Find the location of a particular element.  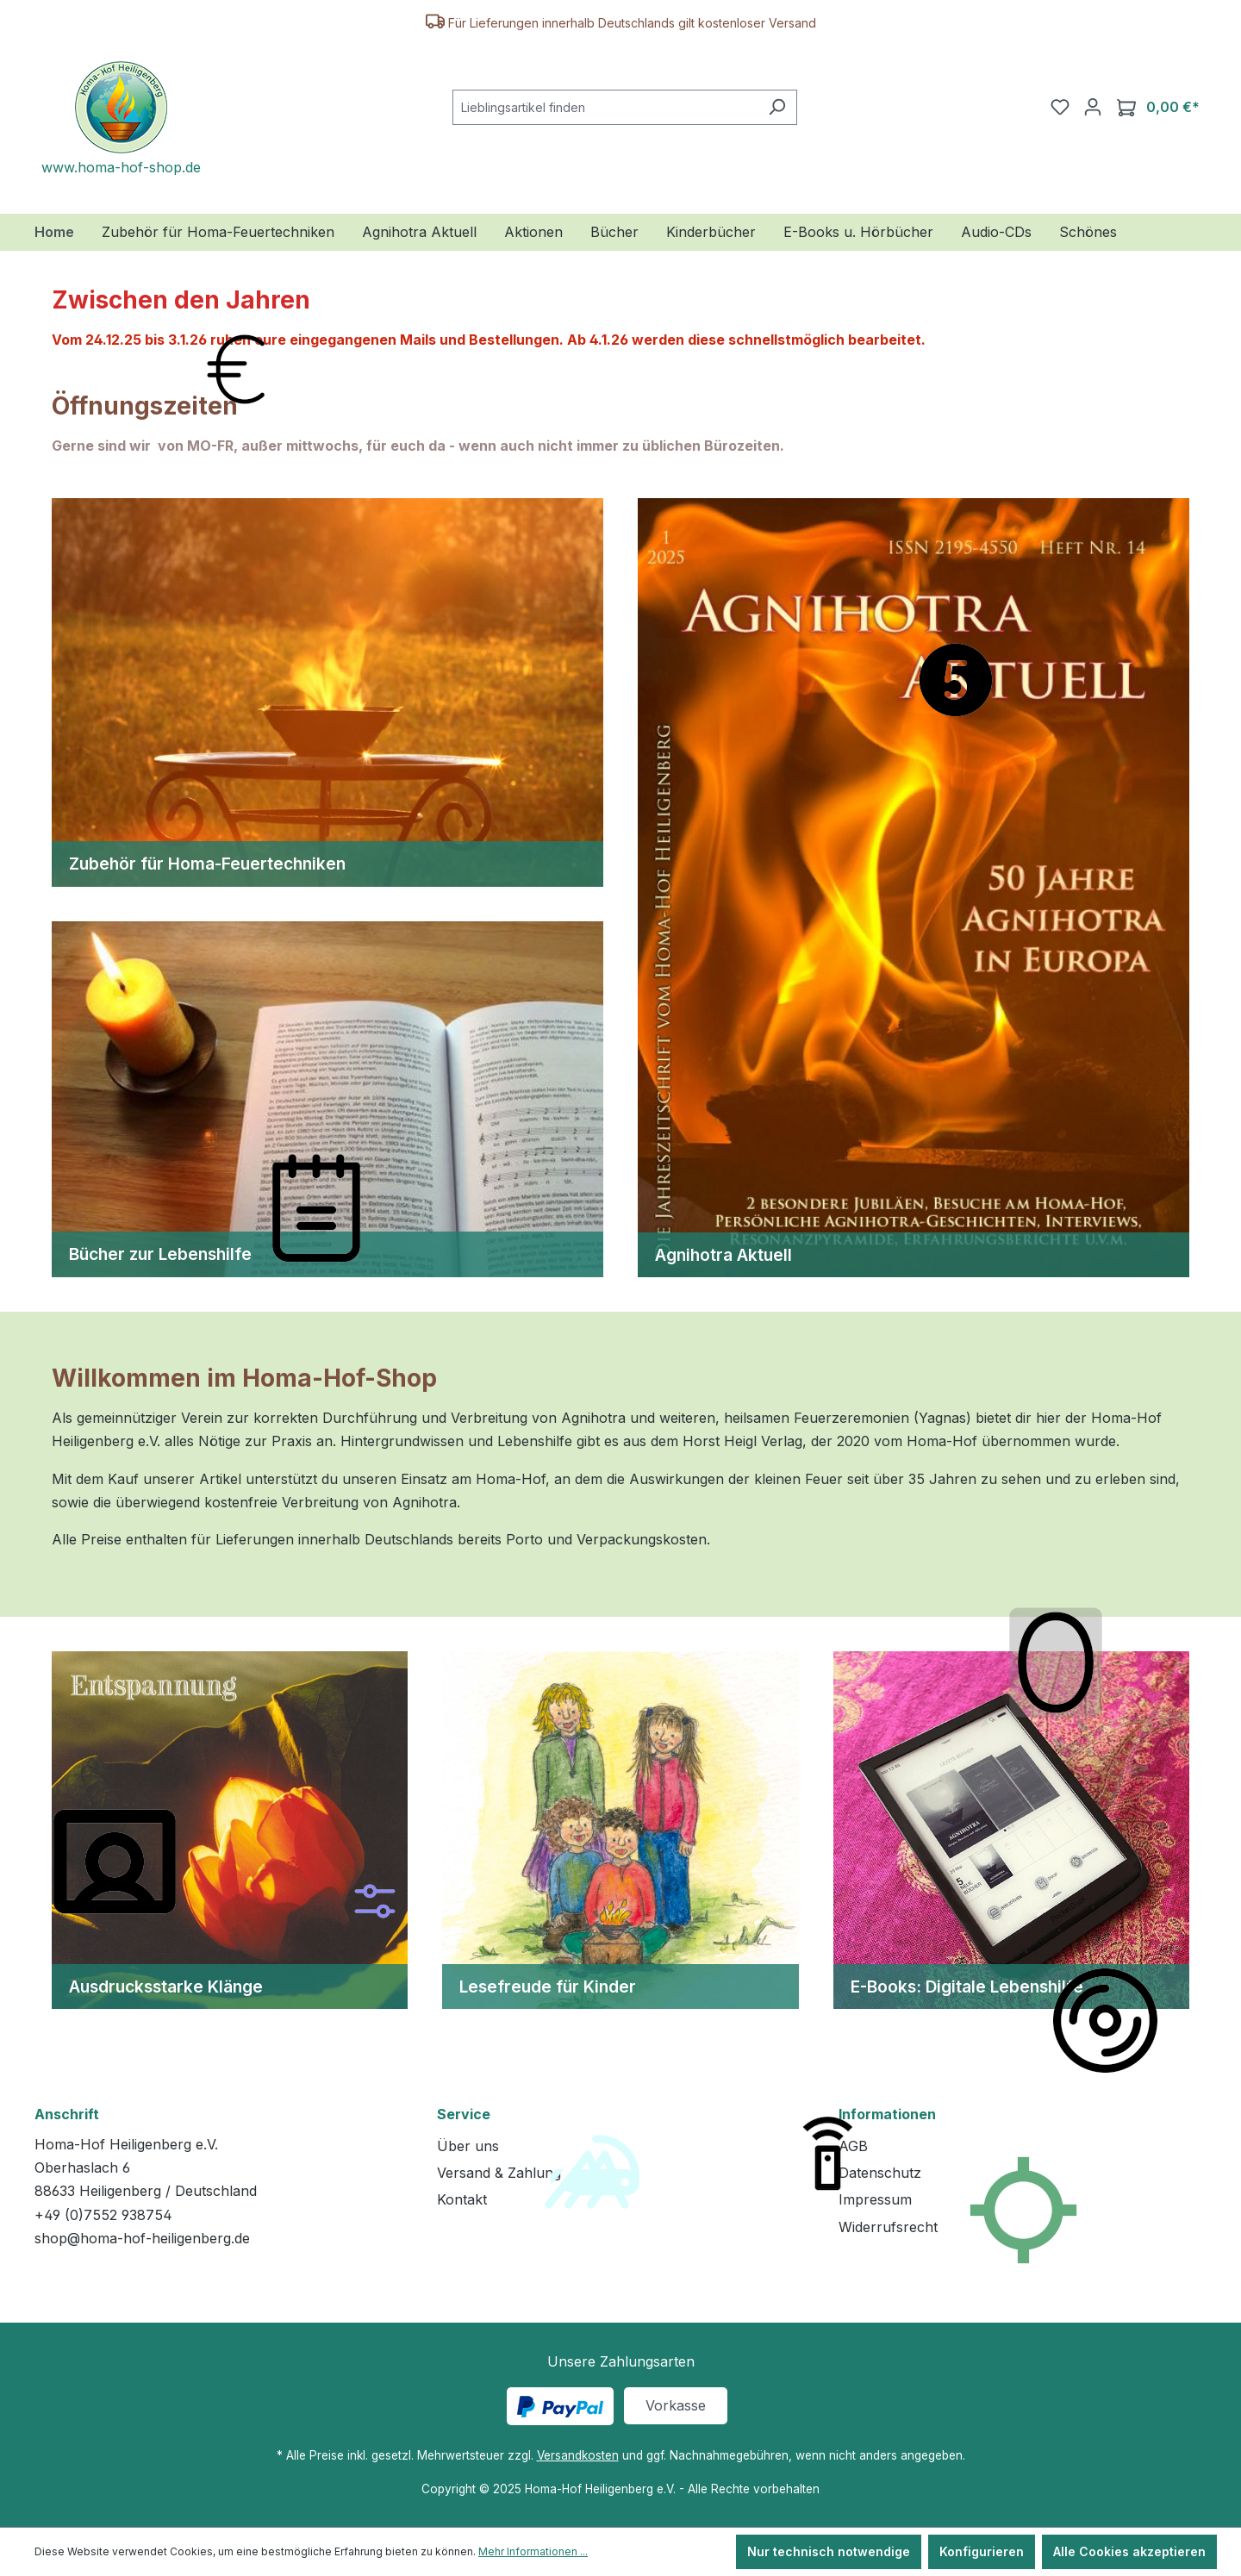

find my current location is located at coordinates (1023, 2210).